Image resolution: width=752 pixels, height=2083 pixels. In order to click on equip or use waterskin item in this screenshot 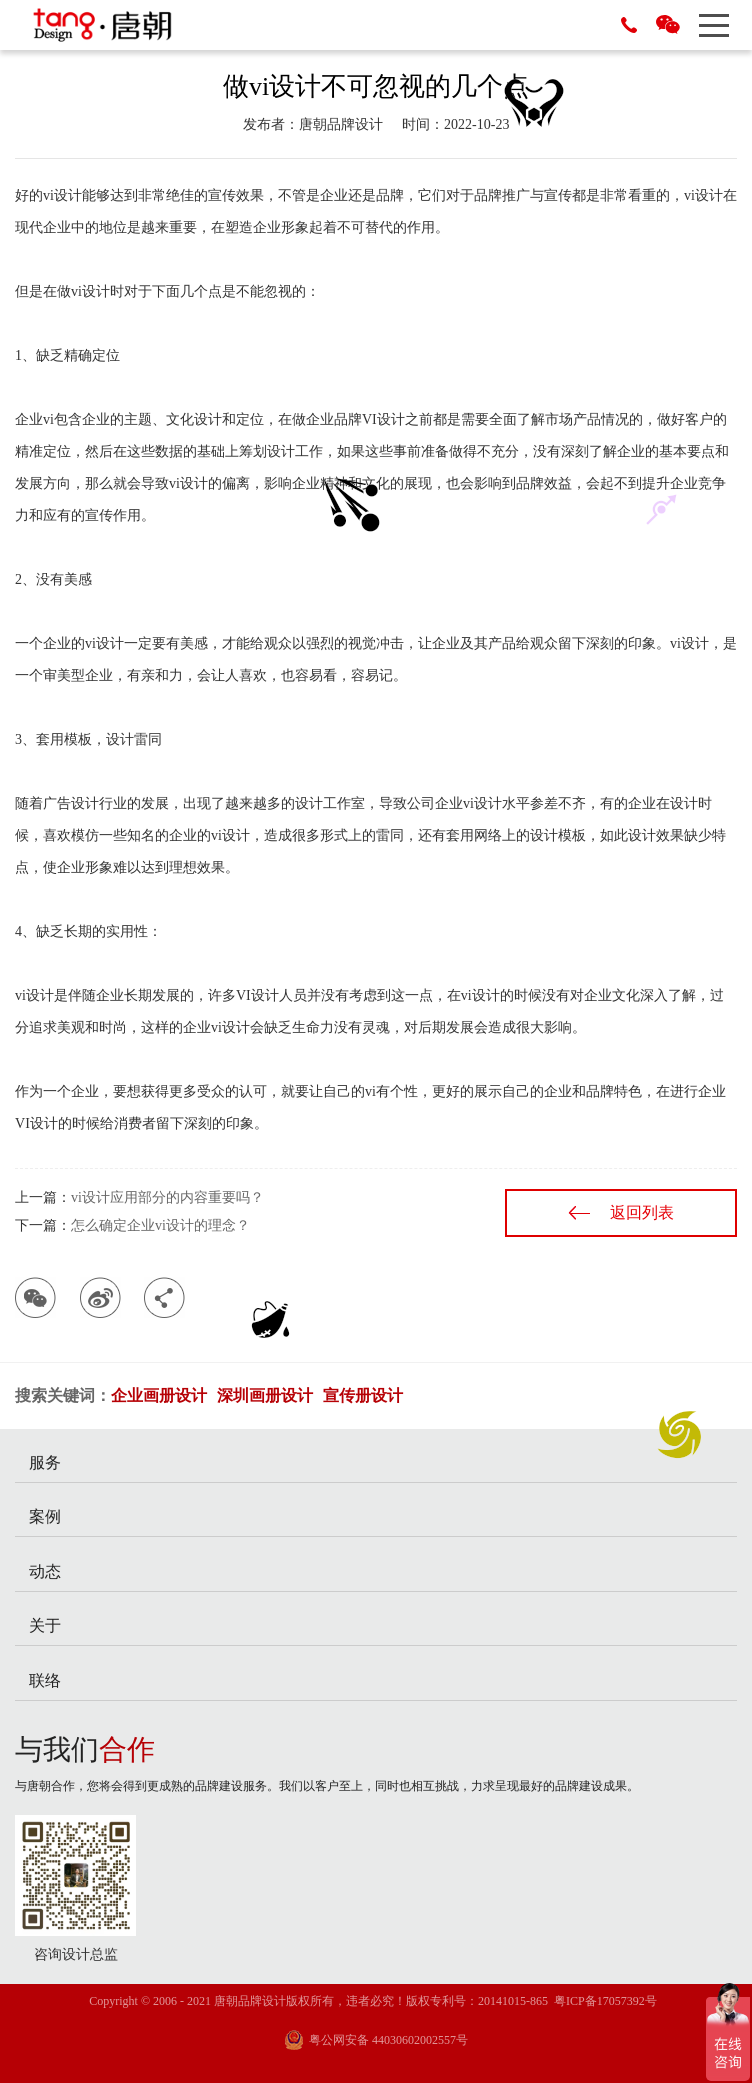, I will do `click(270, 1319)`.